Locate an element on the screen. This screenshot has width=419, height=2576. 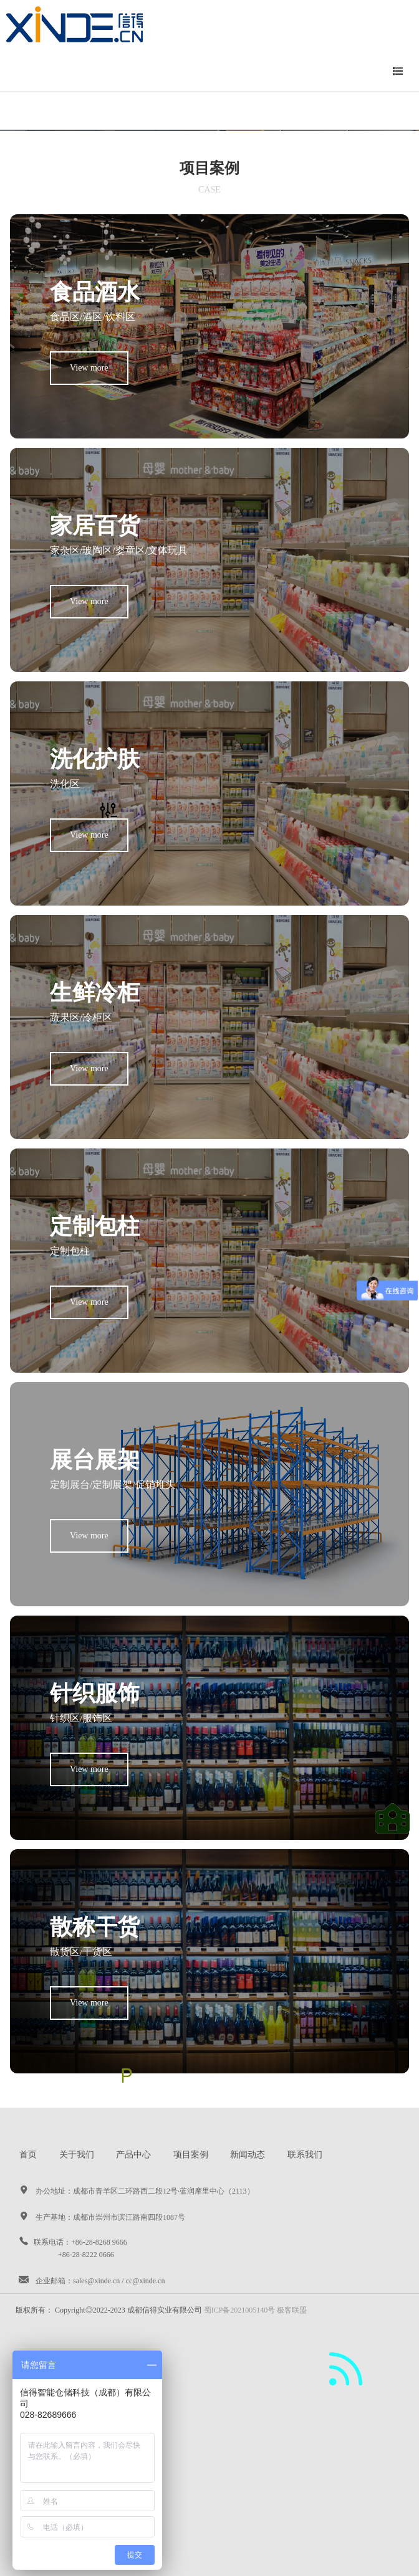
remove a filter or adjustment setting is located at coordinates (108, 810).